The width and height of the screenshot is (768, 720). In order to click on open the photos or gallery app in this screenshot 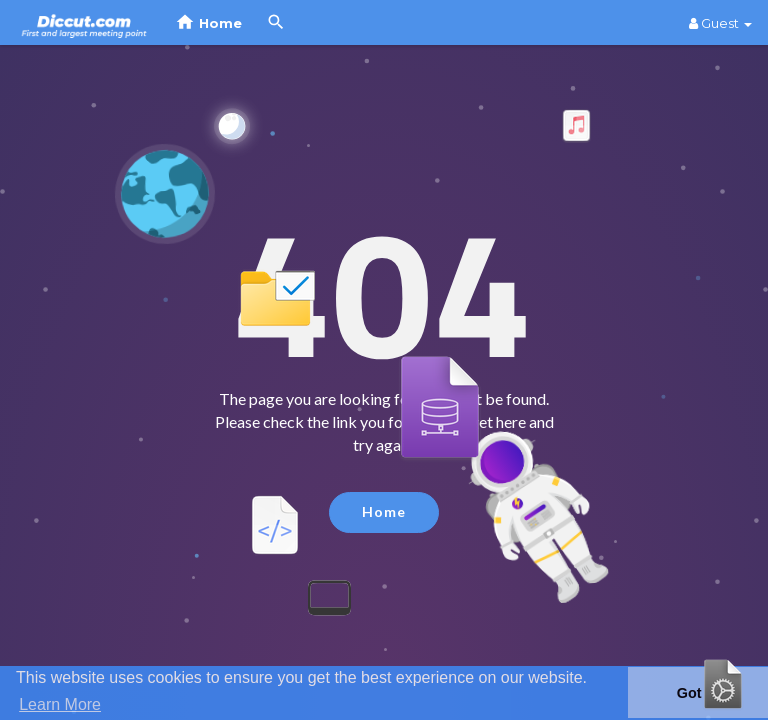, I will do `click(329, 596)`.